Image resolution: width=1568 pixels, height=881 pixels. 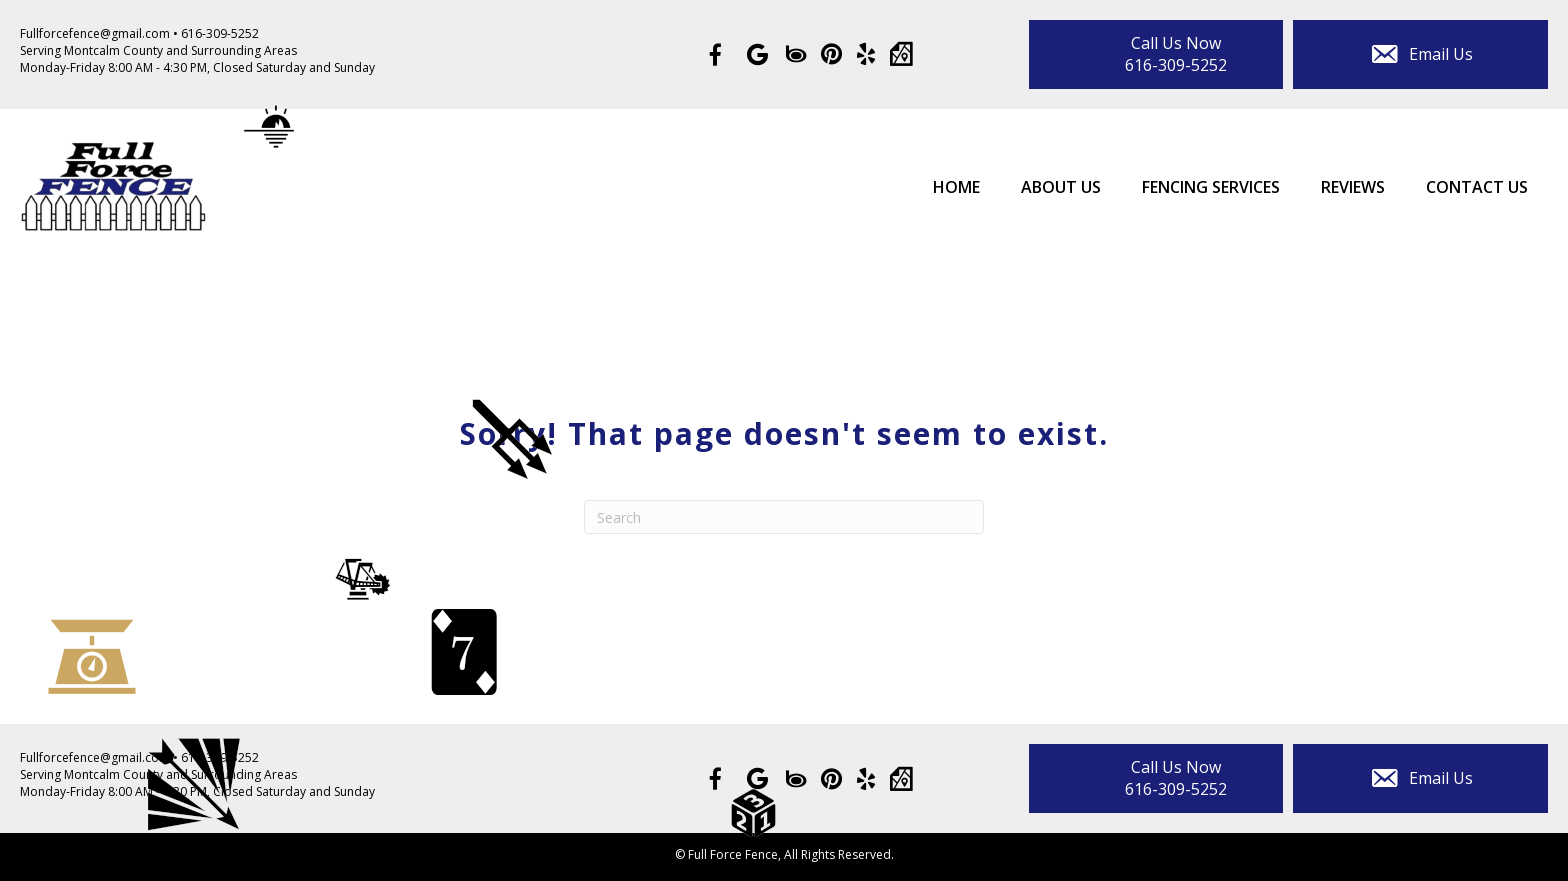 I want to click on select the trident weapon, so click(x=512, y=439).